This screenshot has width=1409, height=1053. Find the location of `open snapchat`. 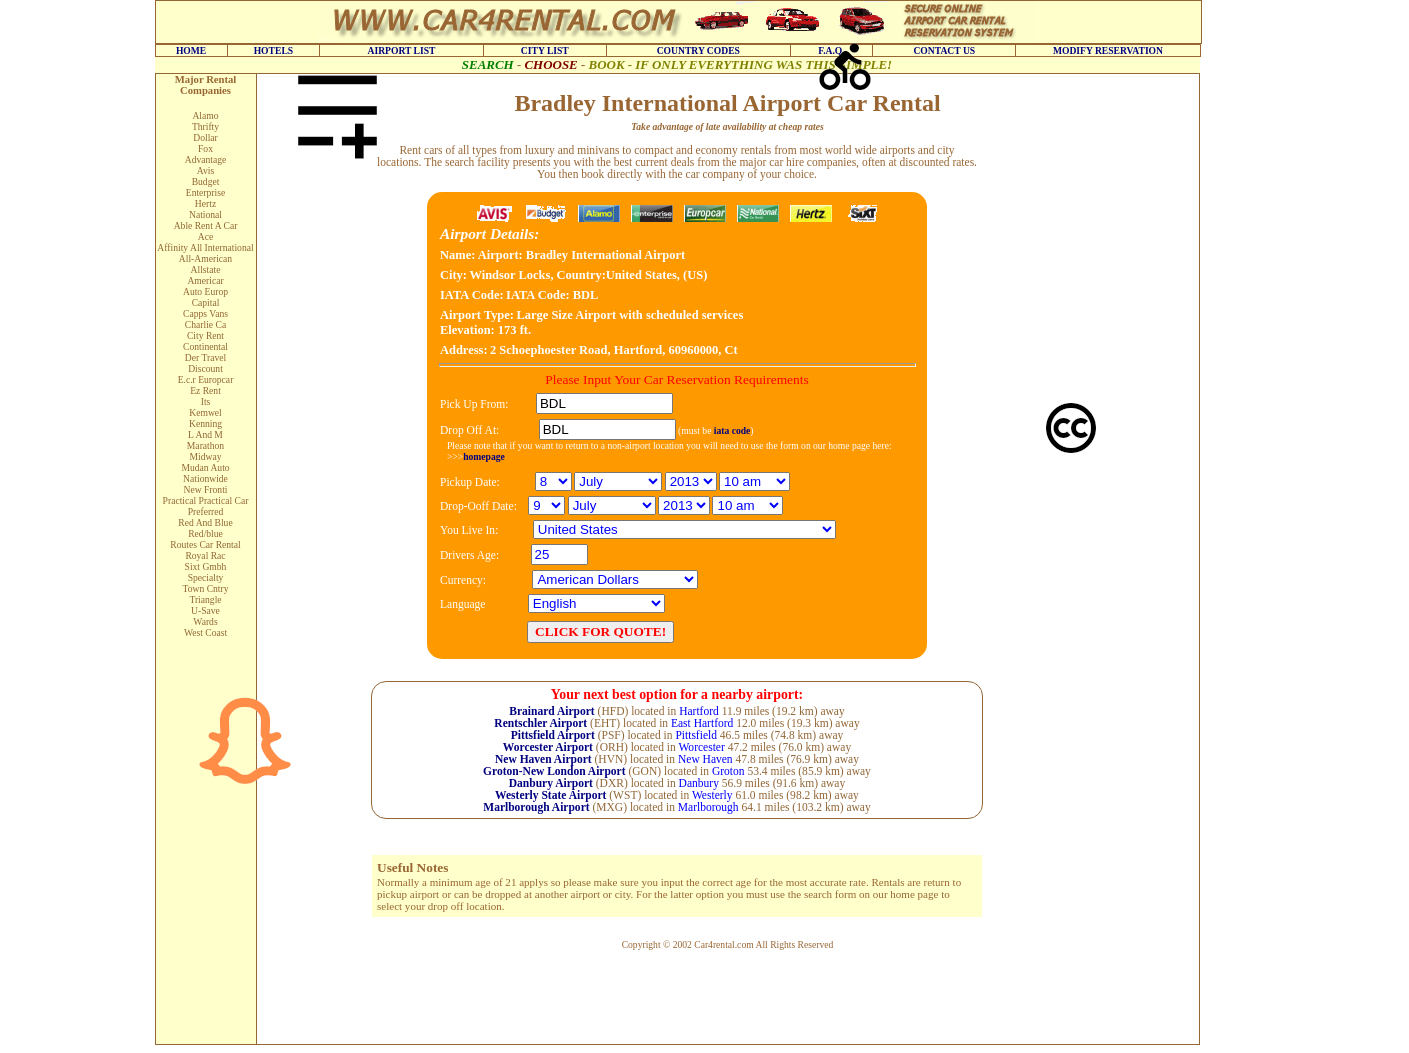

open snapchat is located at coordinates (245, 739).